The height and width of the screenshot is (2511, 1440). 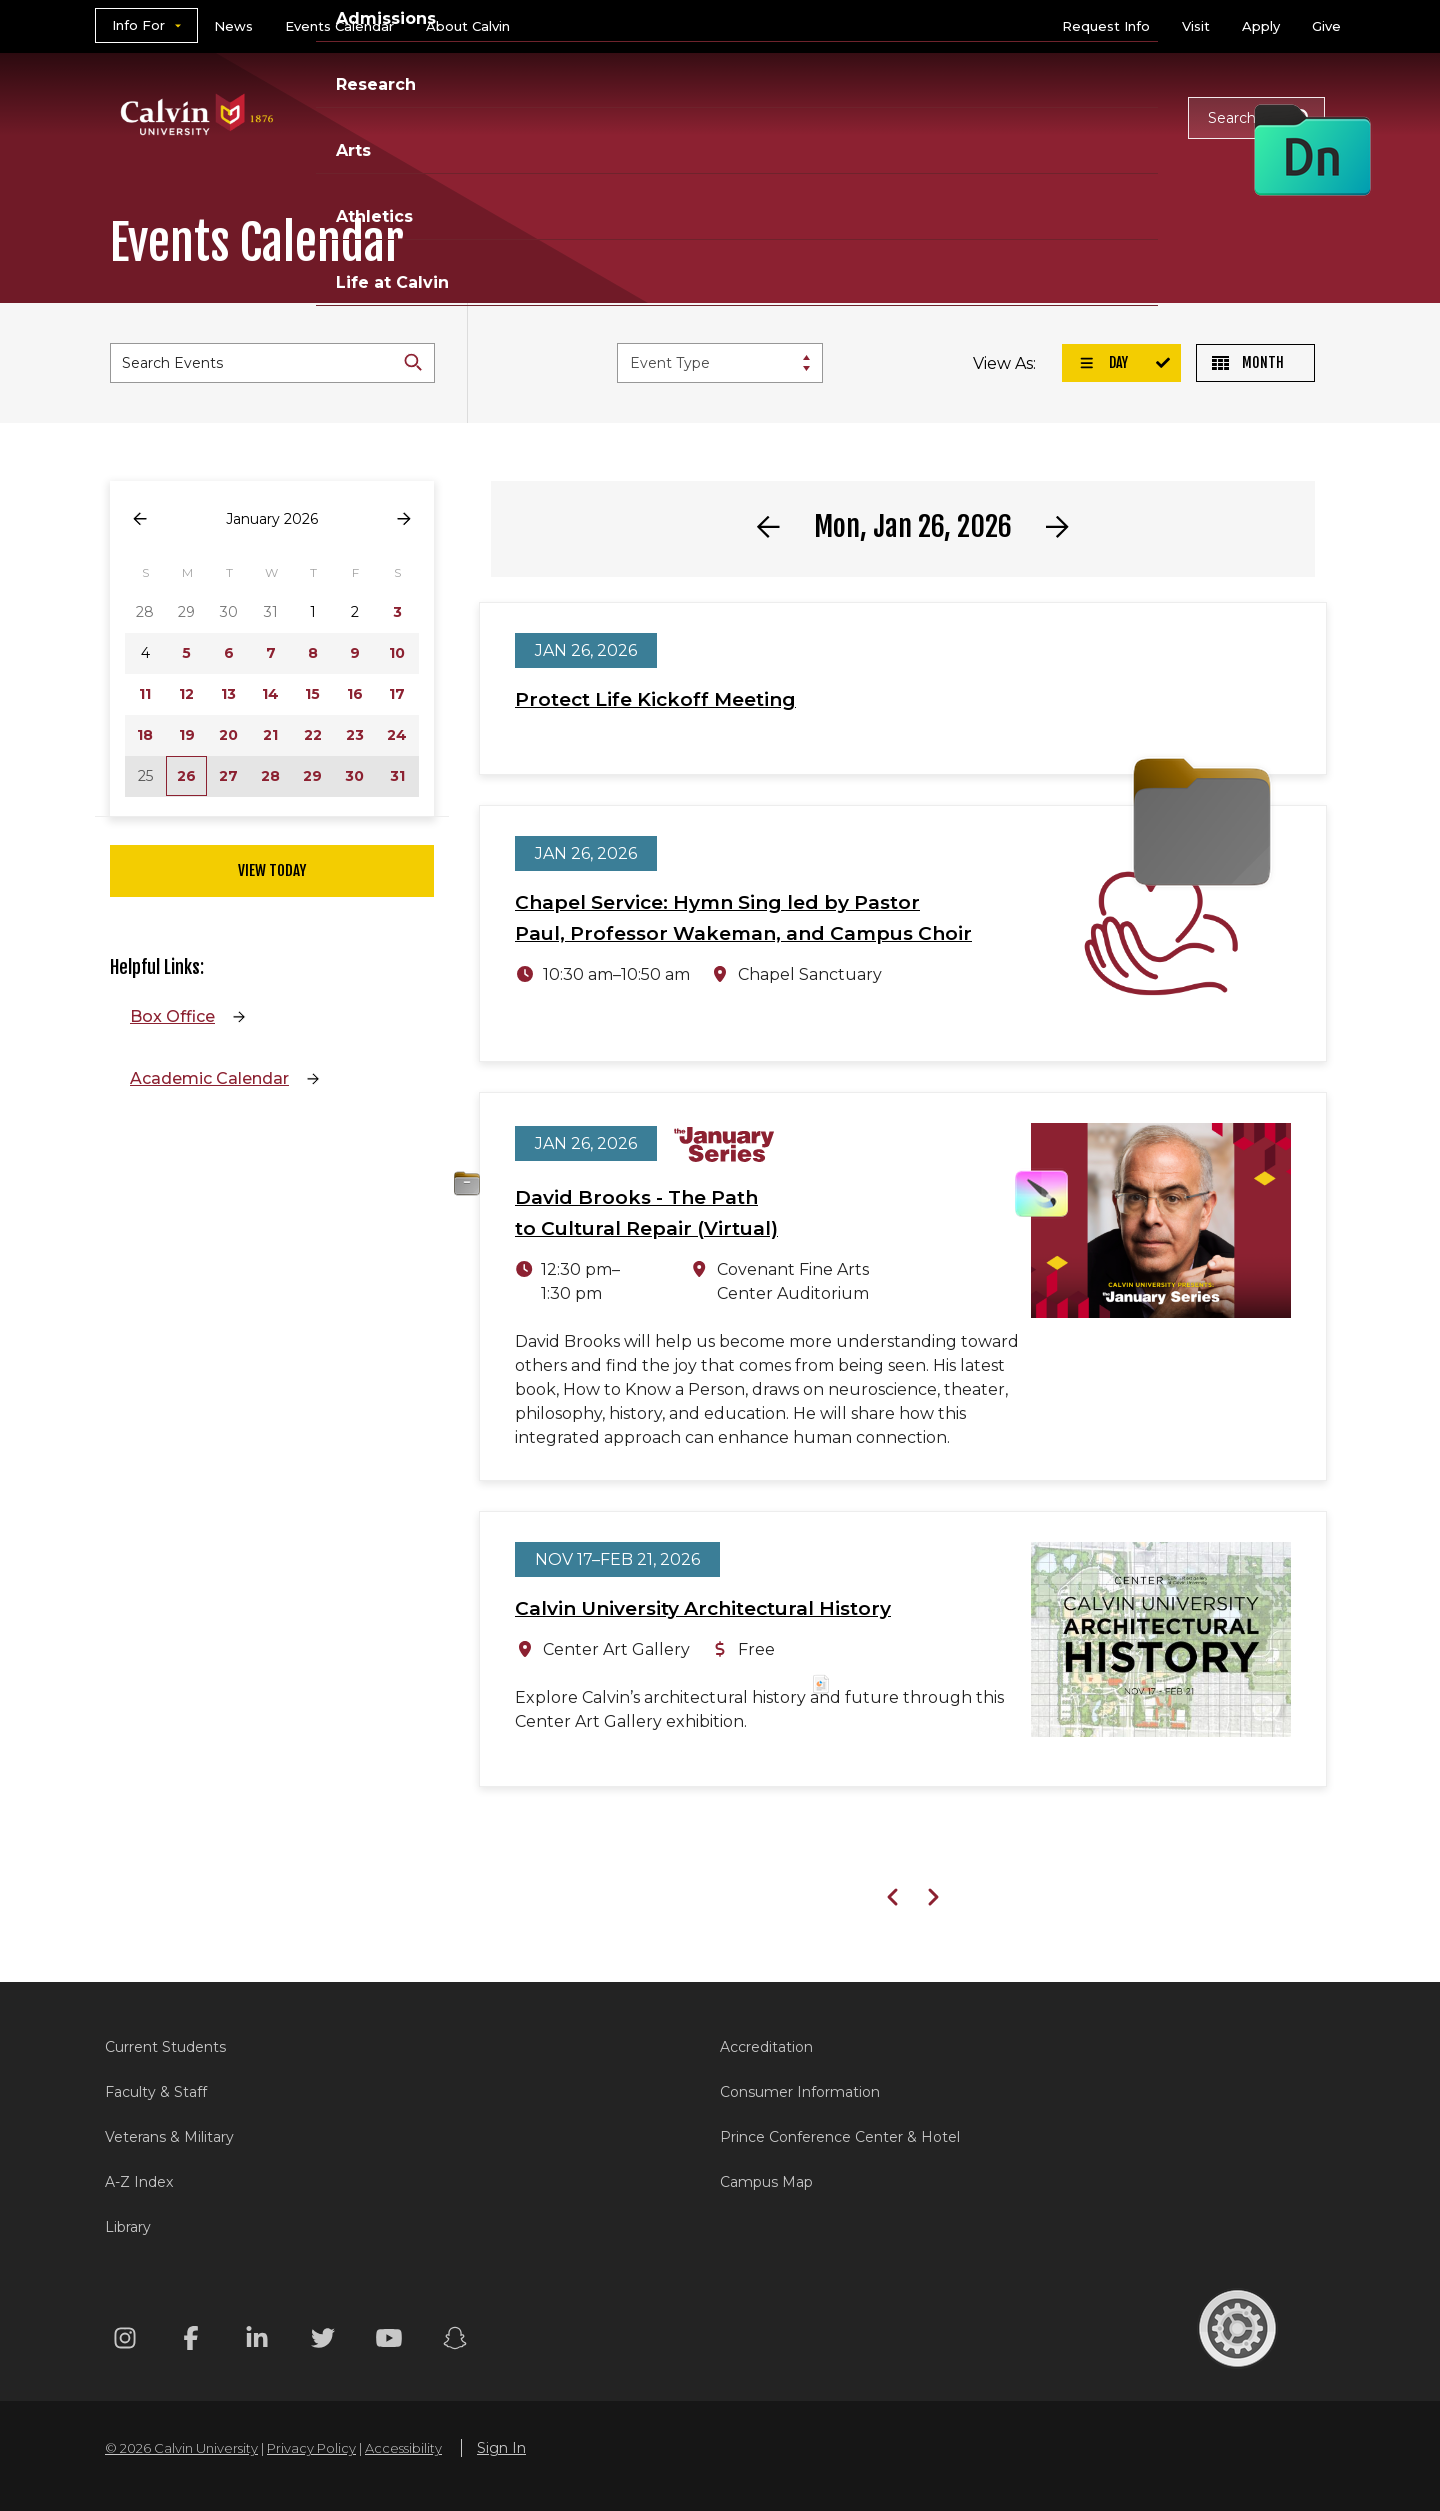 I want to click on open a presentation file, so click(x=821, y=1684).